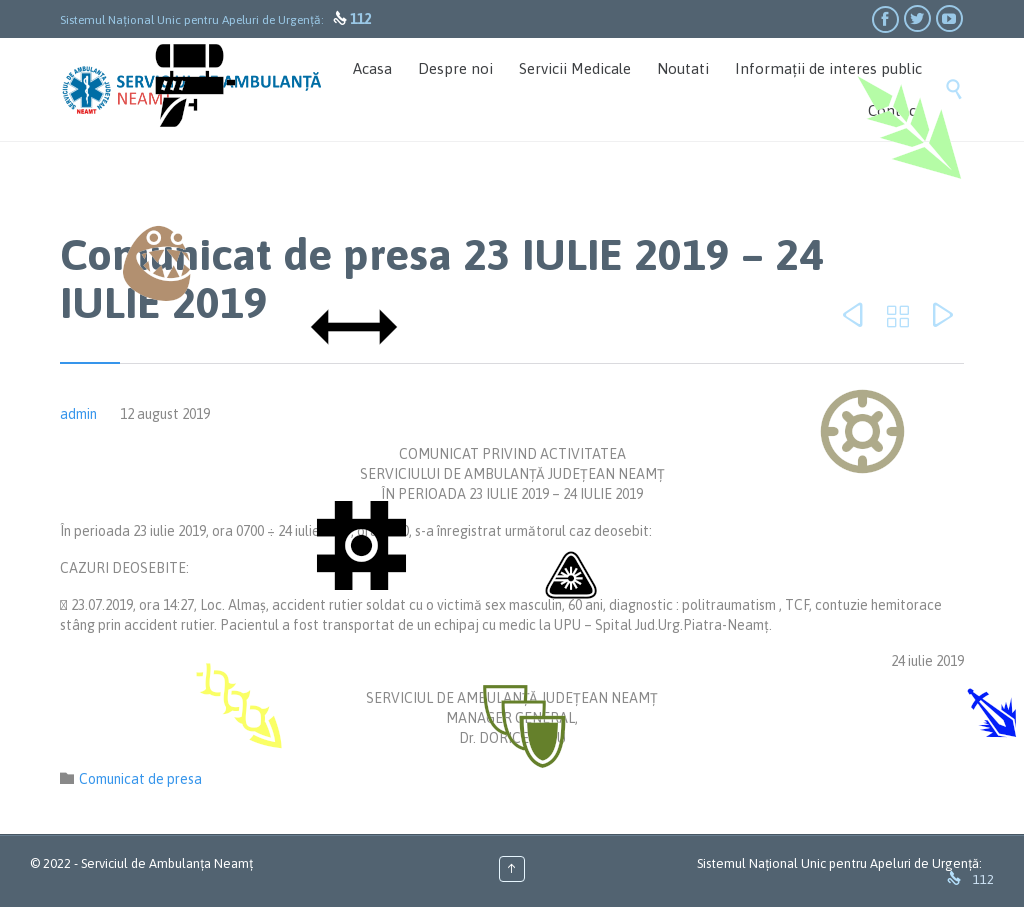  I want to click on settings or configuration menu, so click(361, 545).